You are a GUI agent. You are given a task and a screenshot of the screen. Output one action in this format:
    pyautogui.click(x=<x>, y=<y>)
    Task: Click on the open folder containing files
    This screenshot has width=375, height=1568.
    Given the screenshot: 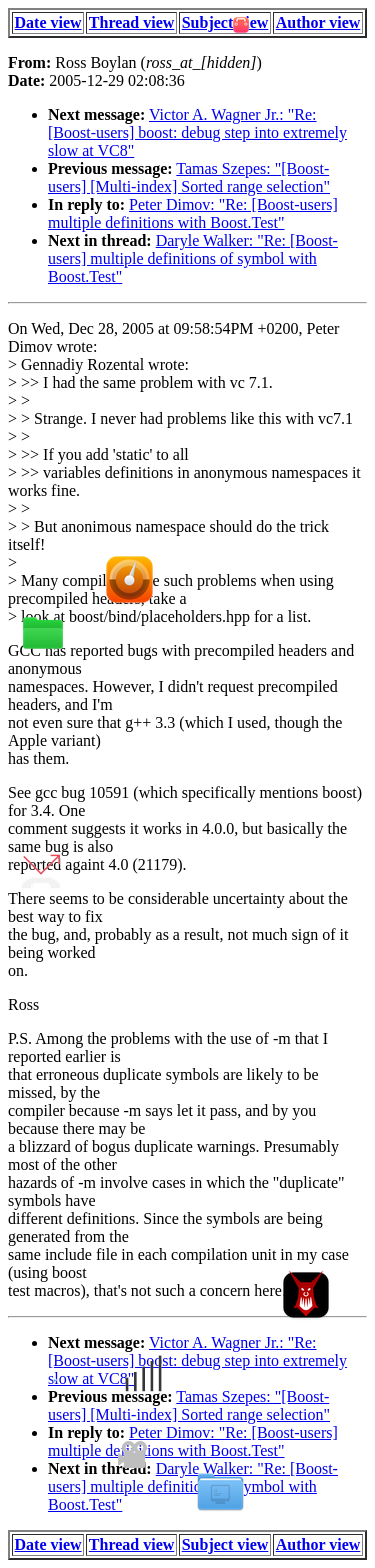 What is the action you would take?
    pyautogui.click(x=43, y=633)
    